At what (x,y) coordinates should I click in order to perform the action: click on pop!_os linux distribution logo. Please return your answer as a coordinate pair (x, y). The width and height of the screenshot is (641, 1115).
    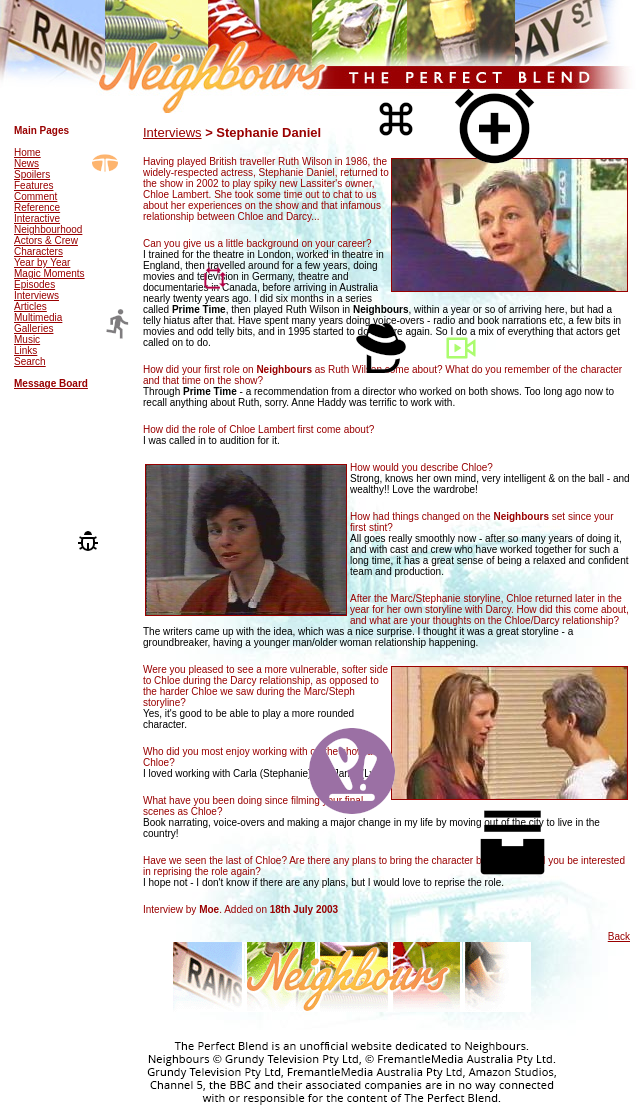
    Looking at the image, I should click on (352, 771).